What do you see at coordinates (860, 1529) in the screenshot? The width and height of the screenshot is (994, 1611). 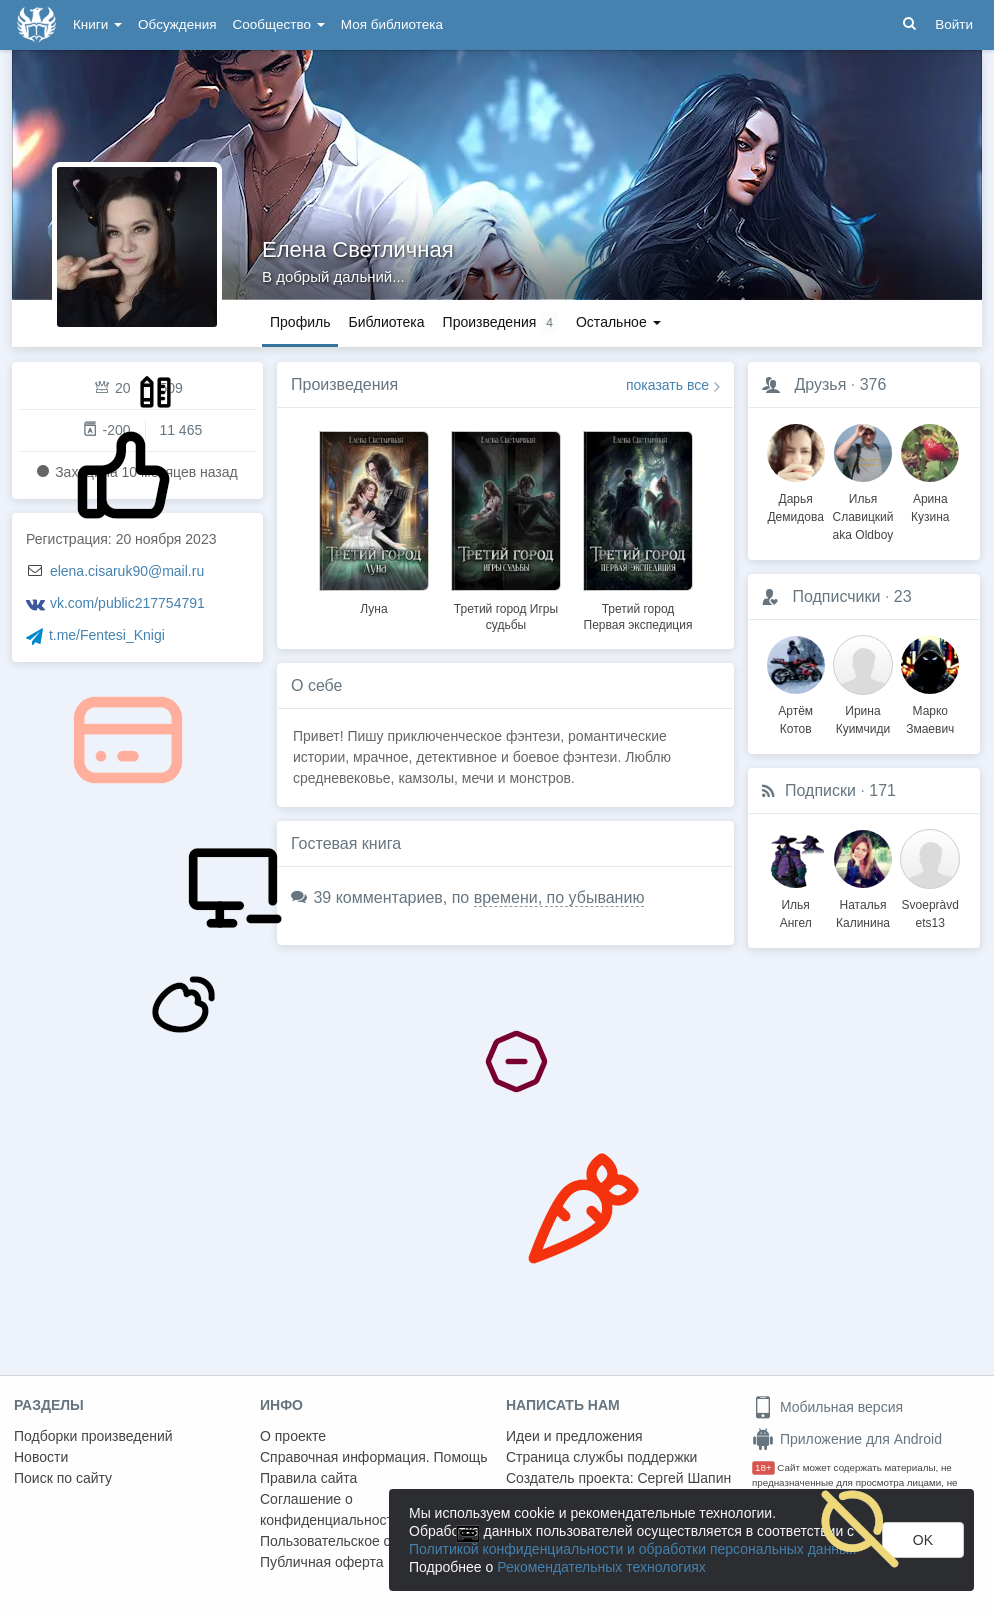 I see `search functionality is disabled` at bounding box center [860, 1529].